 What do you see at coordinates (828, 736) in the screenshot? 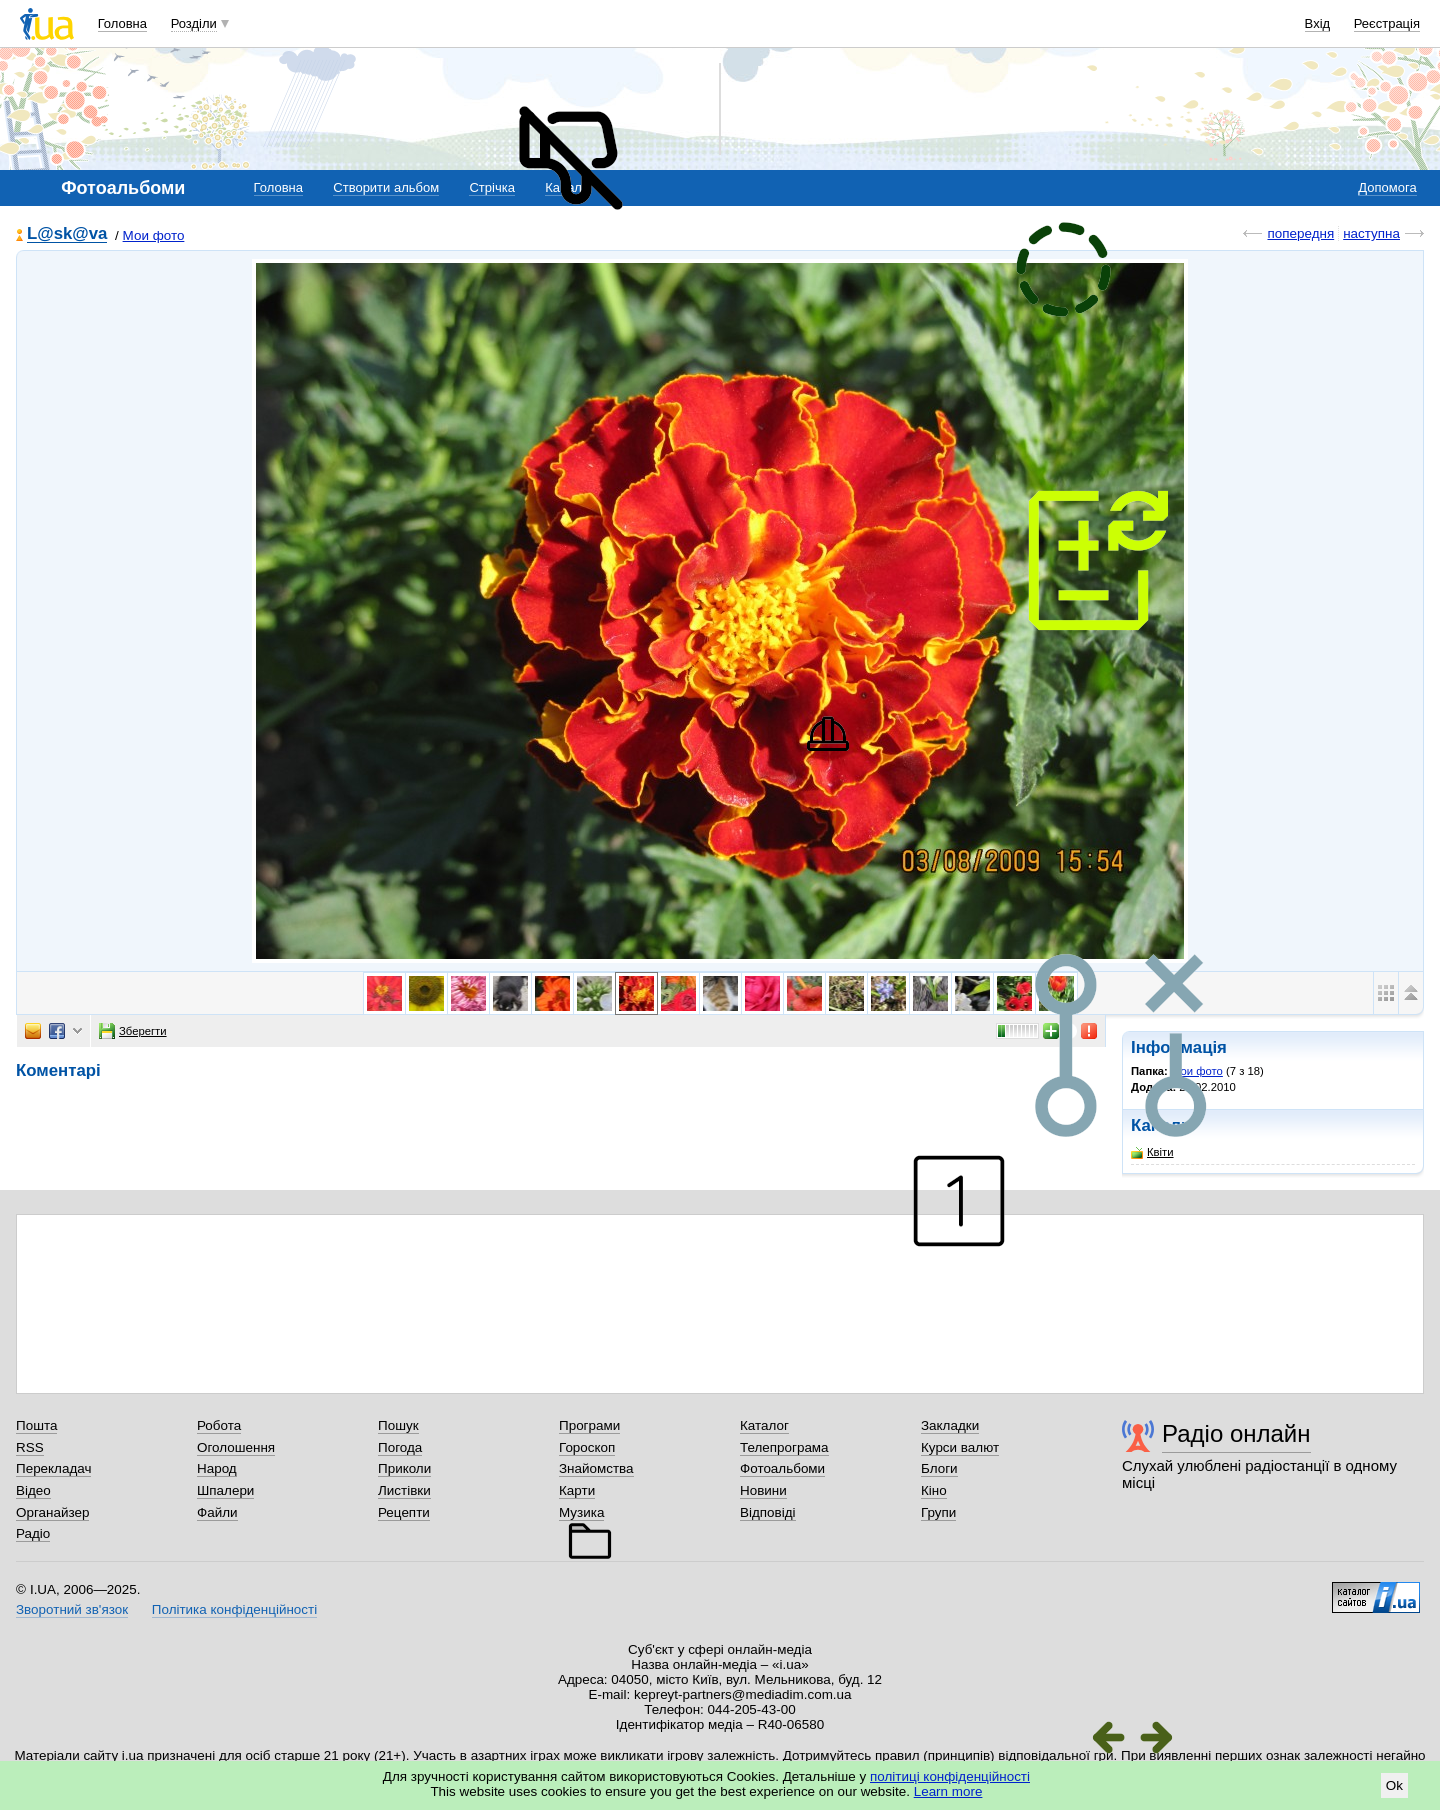
I see `access construction or site safety settings` at bounding box center [828, 736].